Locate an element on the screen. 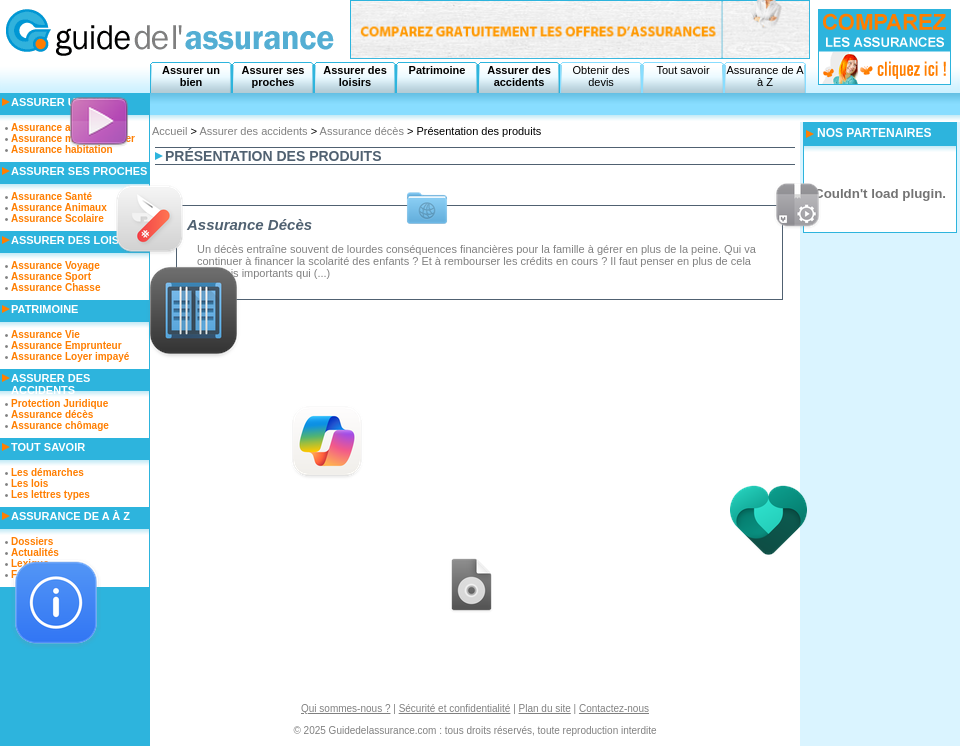 The image size is (960, 746). open Microsoft Copilot AI assistant is located at coordinates (327, 441).